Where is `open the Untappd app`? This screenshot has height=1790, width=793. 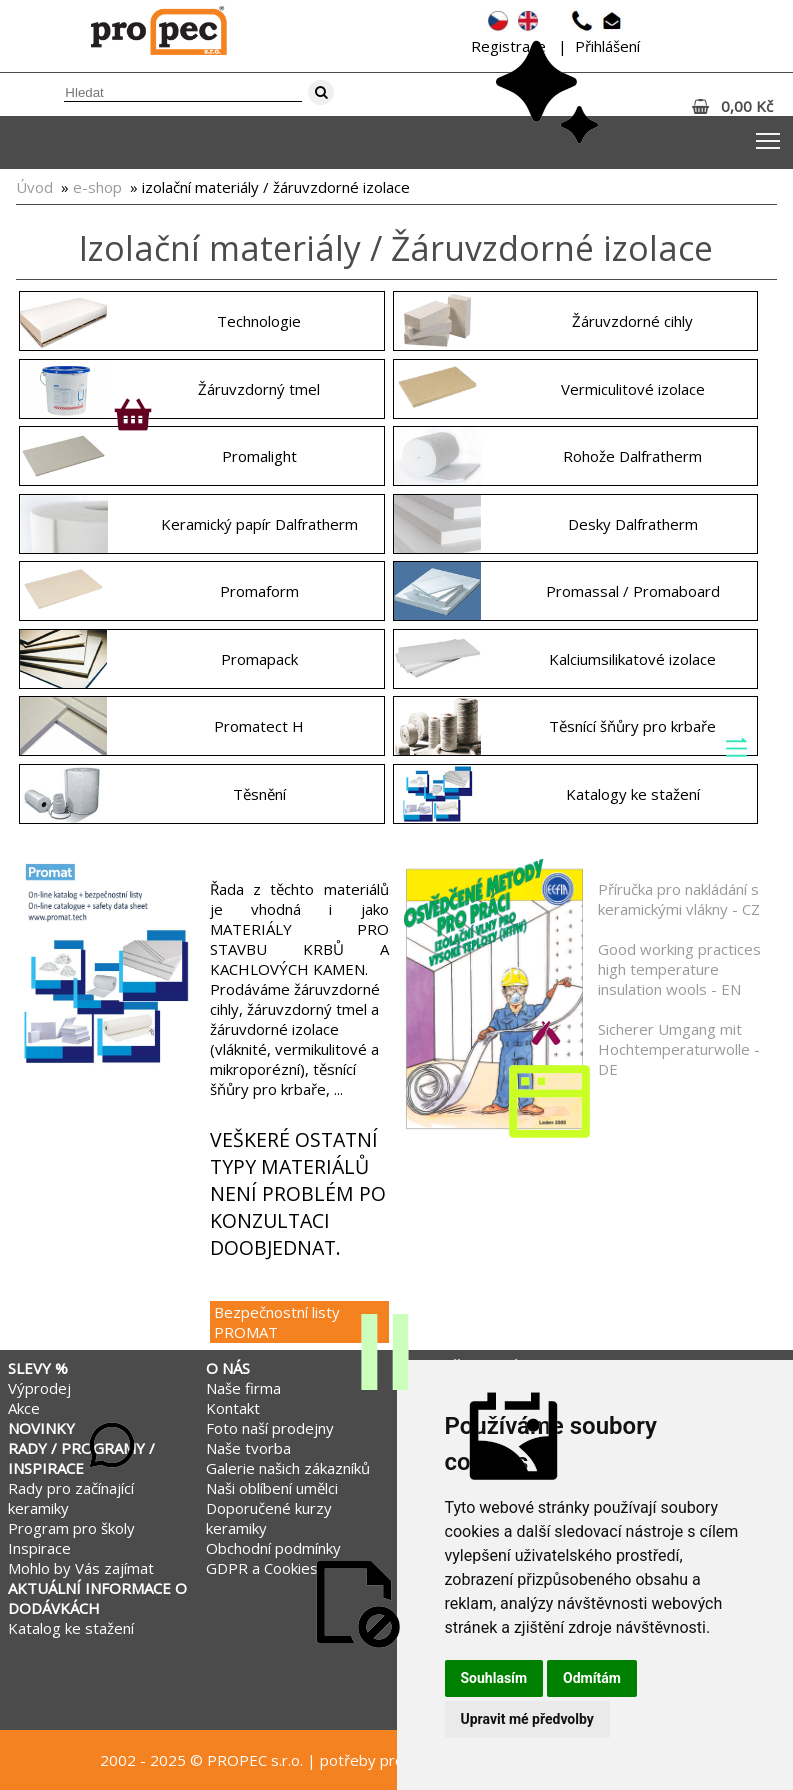
open the Untappd app is located at coordinates (546, 1033).